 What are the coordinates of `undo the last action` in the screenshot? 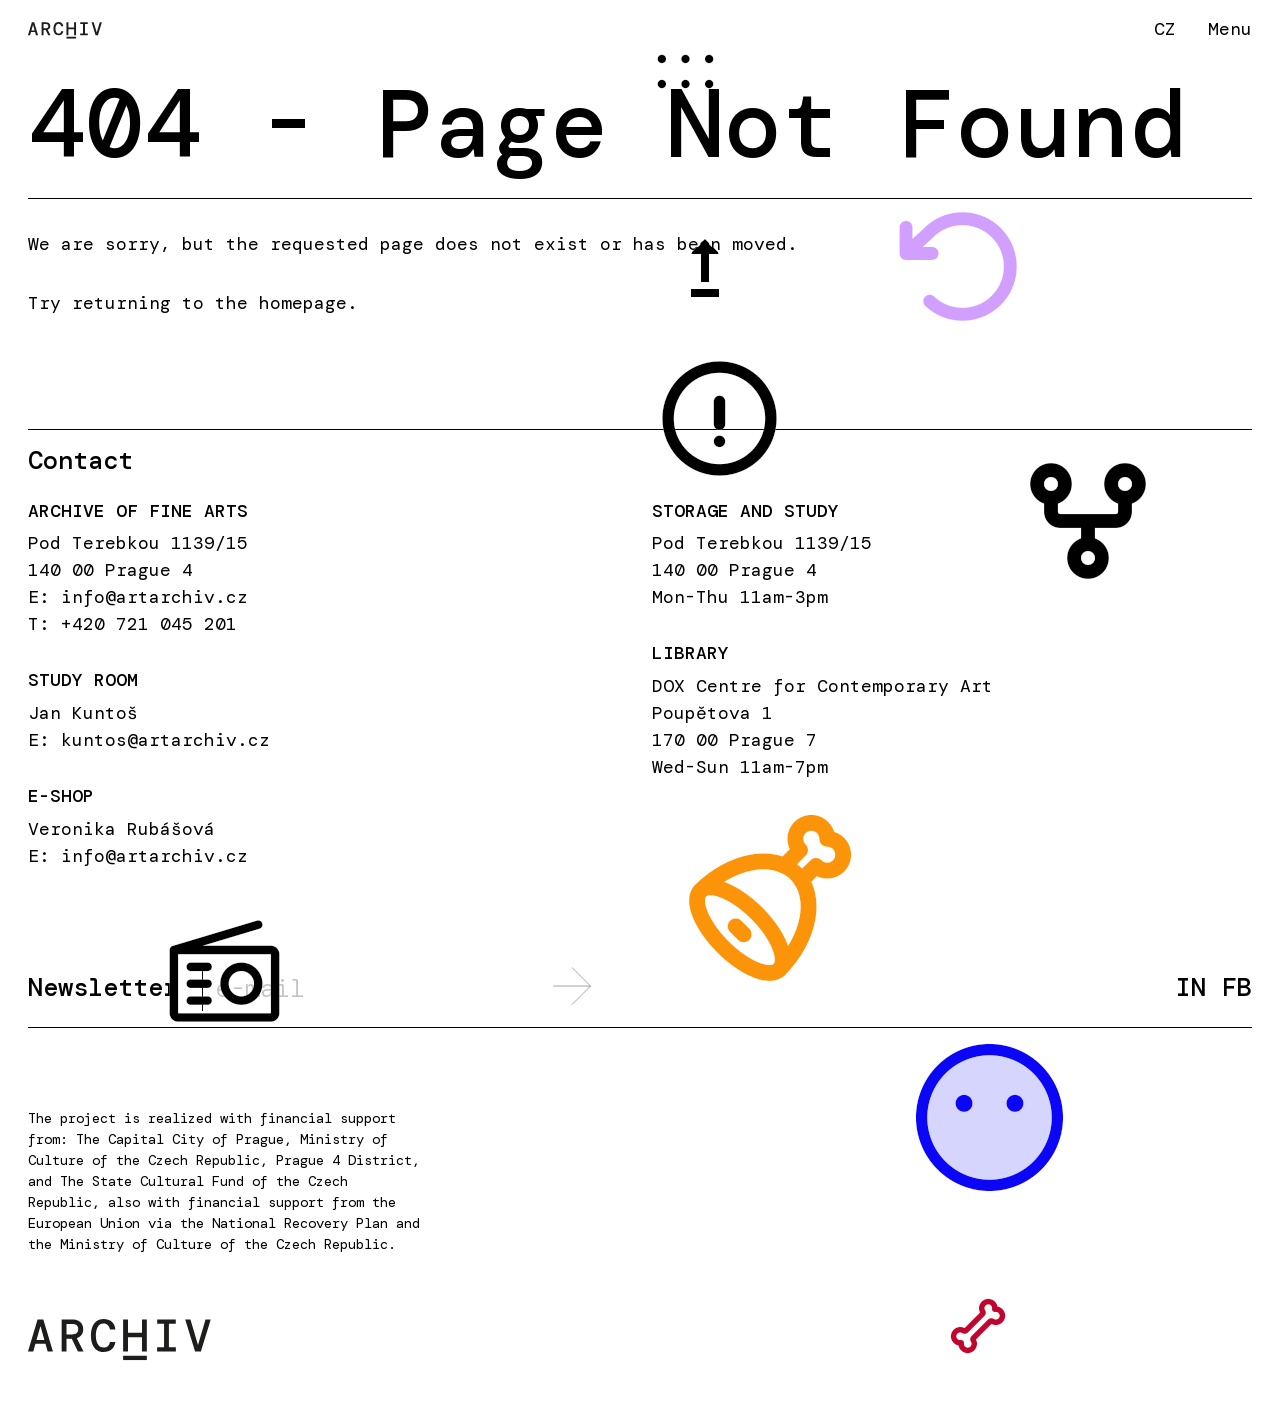 It's located at (962, 266).